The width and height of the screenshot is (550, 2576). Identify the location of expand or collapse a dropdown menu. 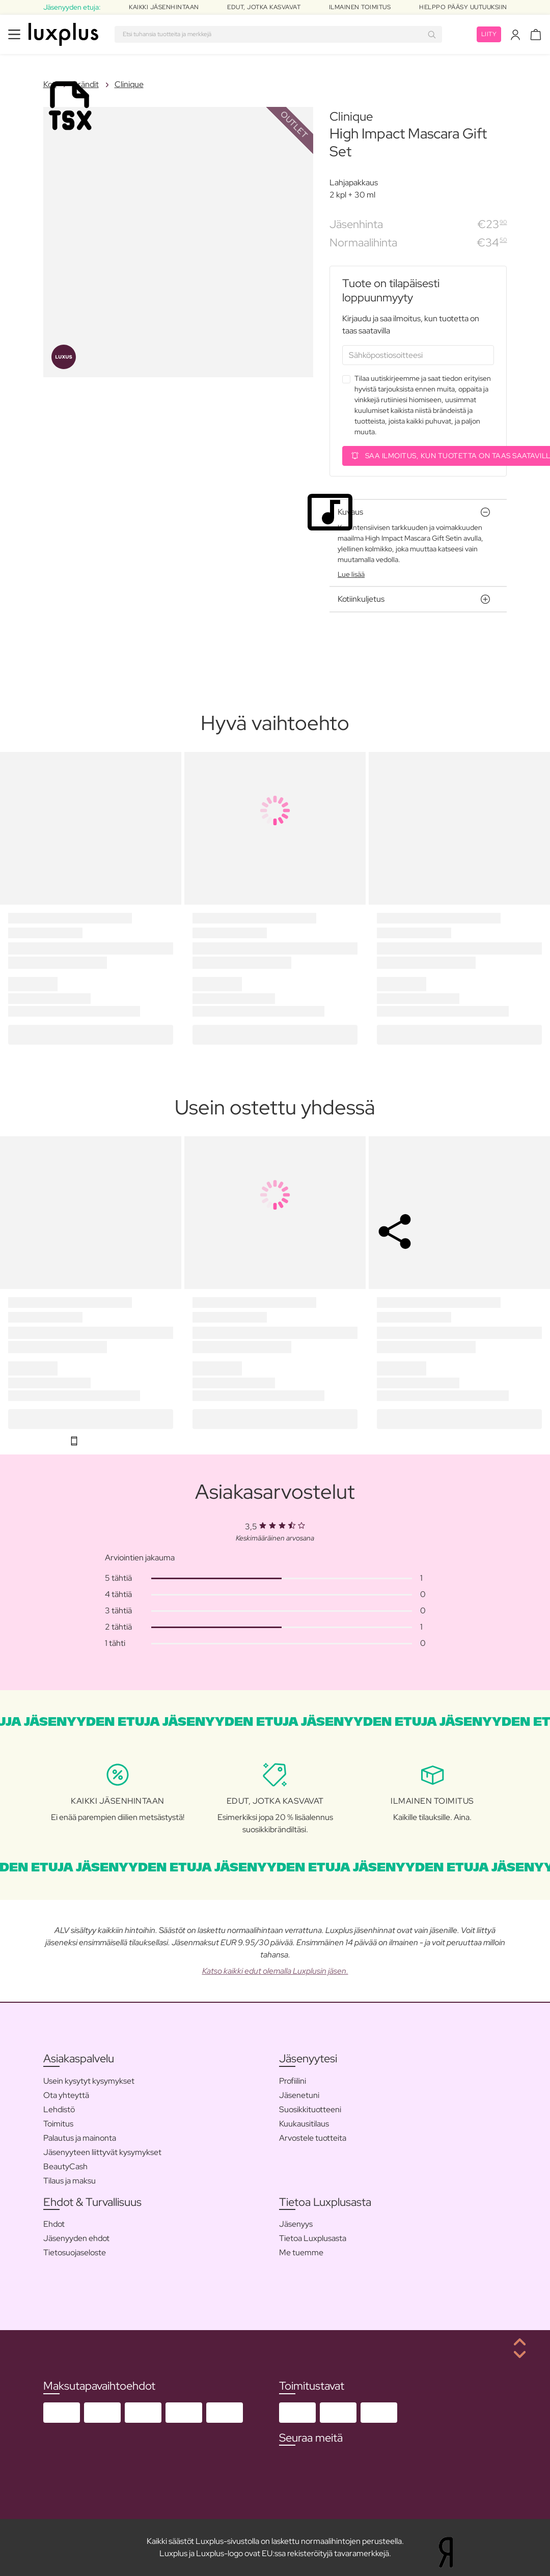
(519, 2348).